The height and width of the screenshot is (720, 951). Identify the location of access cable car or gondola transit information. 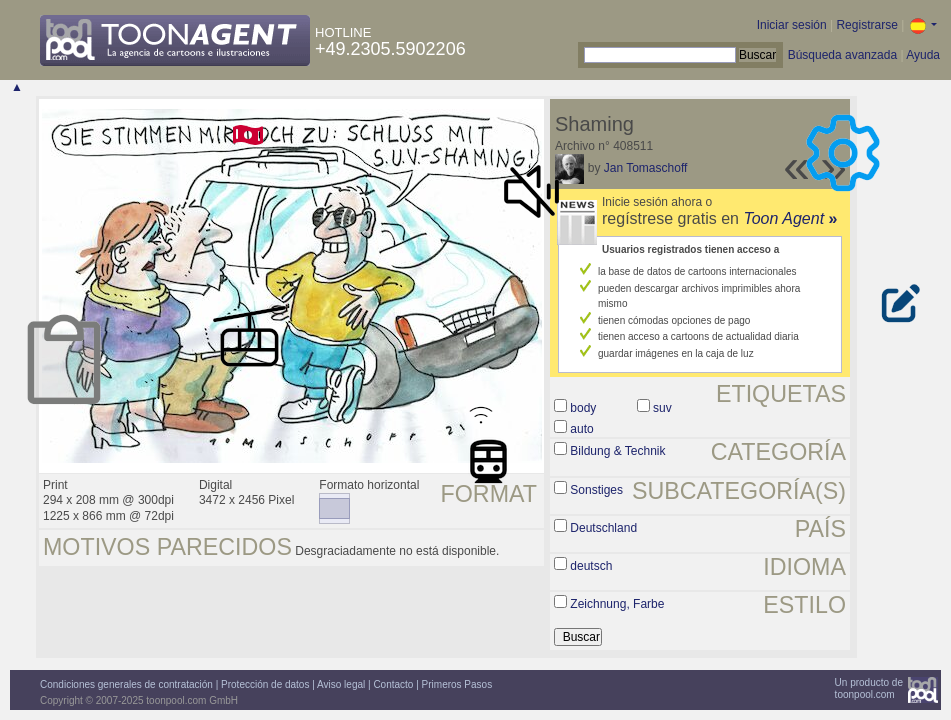
(249, 337).